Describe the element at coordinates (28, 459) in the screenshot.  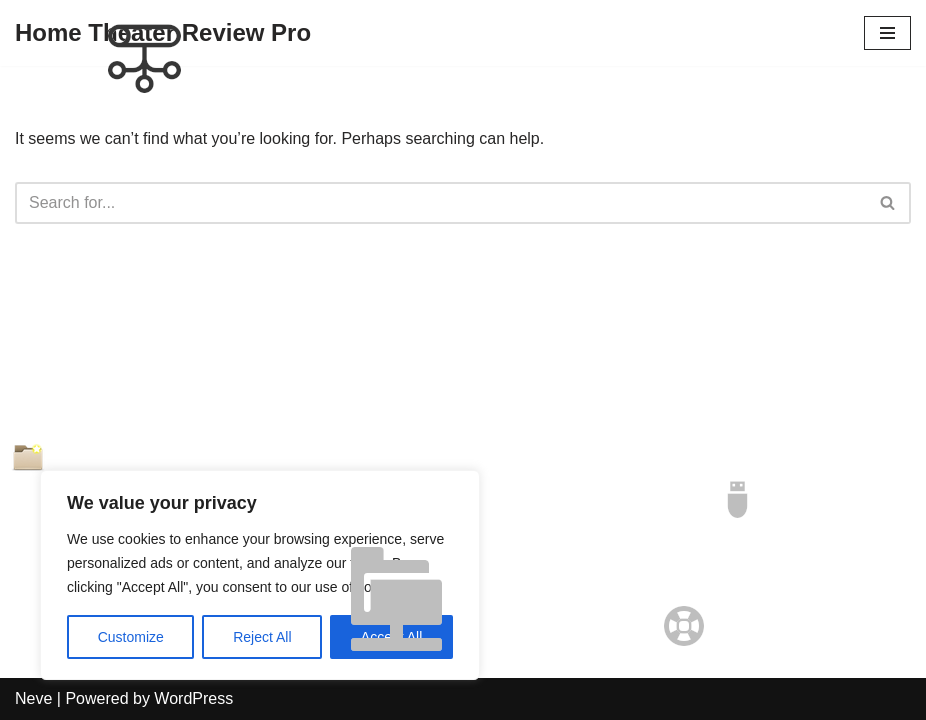
I see `create a new folder` at that location.